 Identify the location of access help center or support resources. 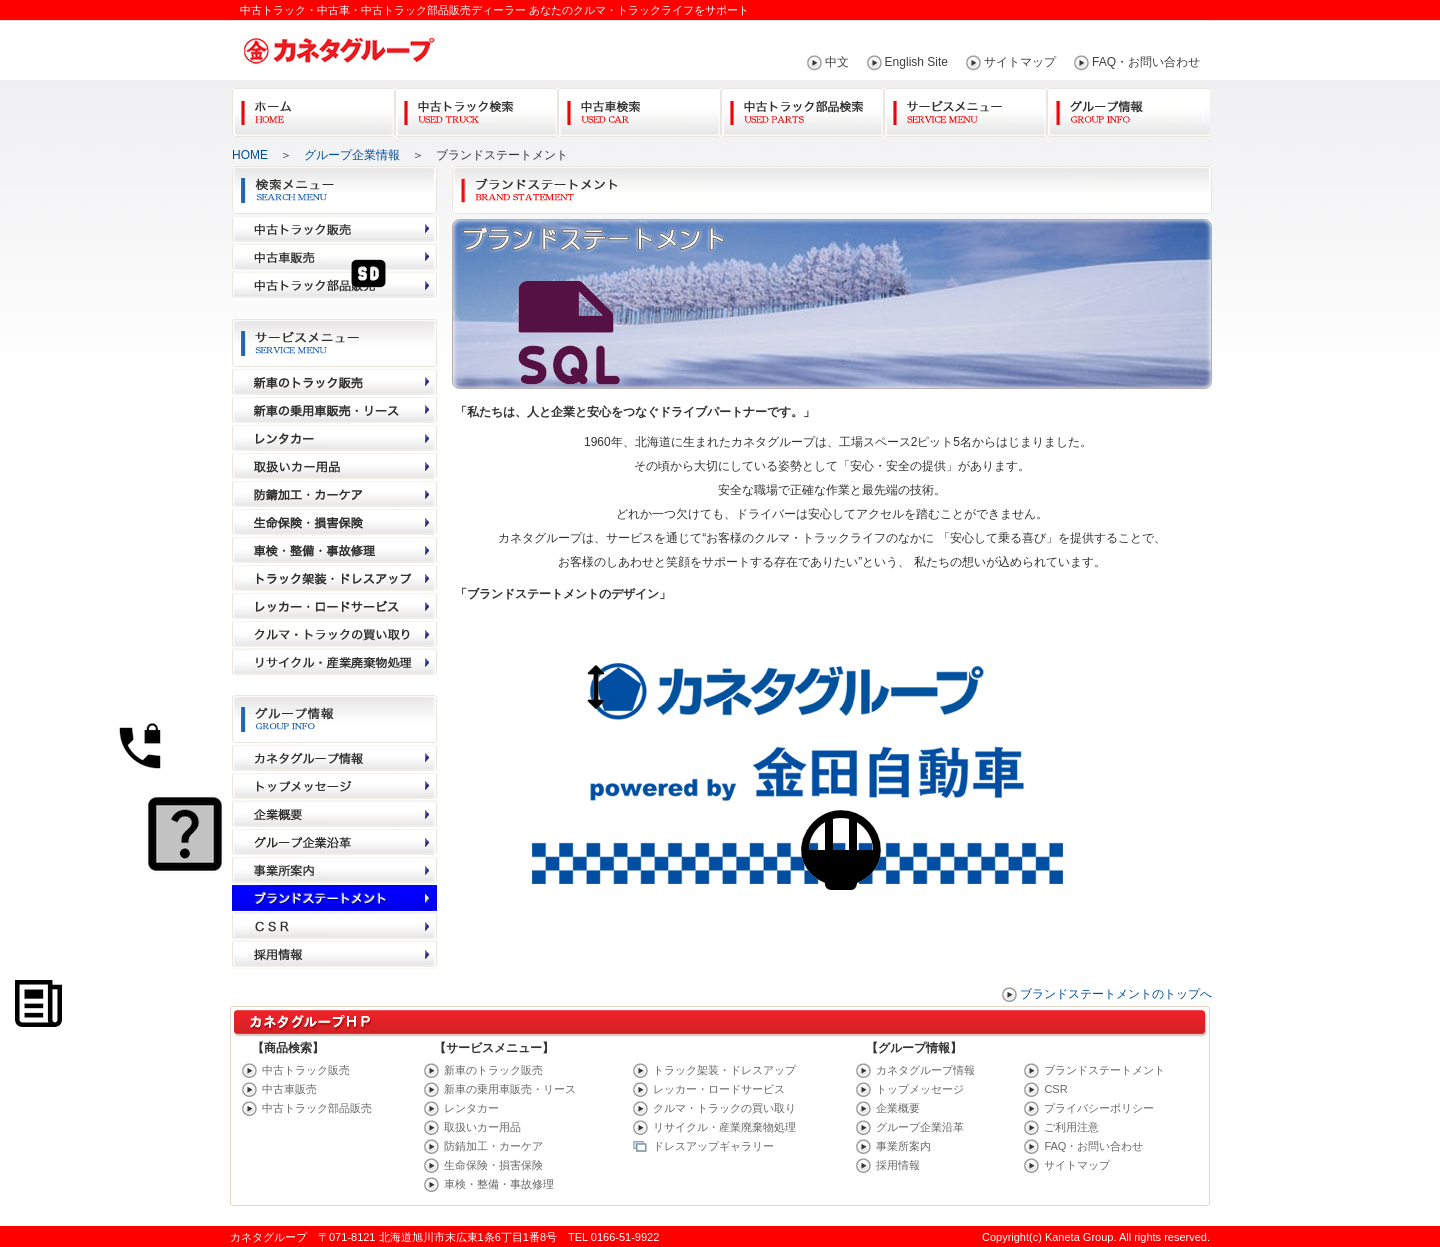
(185, 834).